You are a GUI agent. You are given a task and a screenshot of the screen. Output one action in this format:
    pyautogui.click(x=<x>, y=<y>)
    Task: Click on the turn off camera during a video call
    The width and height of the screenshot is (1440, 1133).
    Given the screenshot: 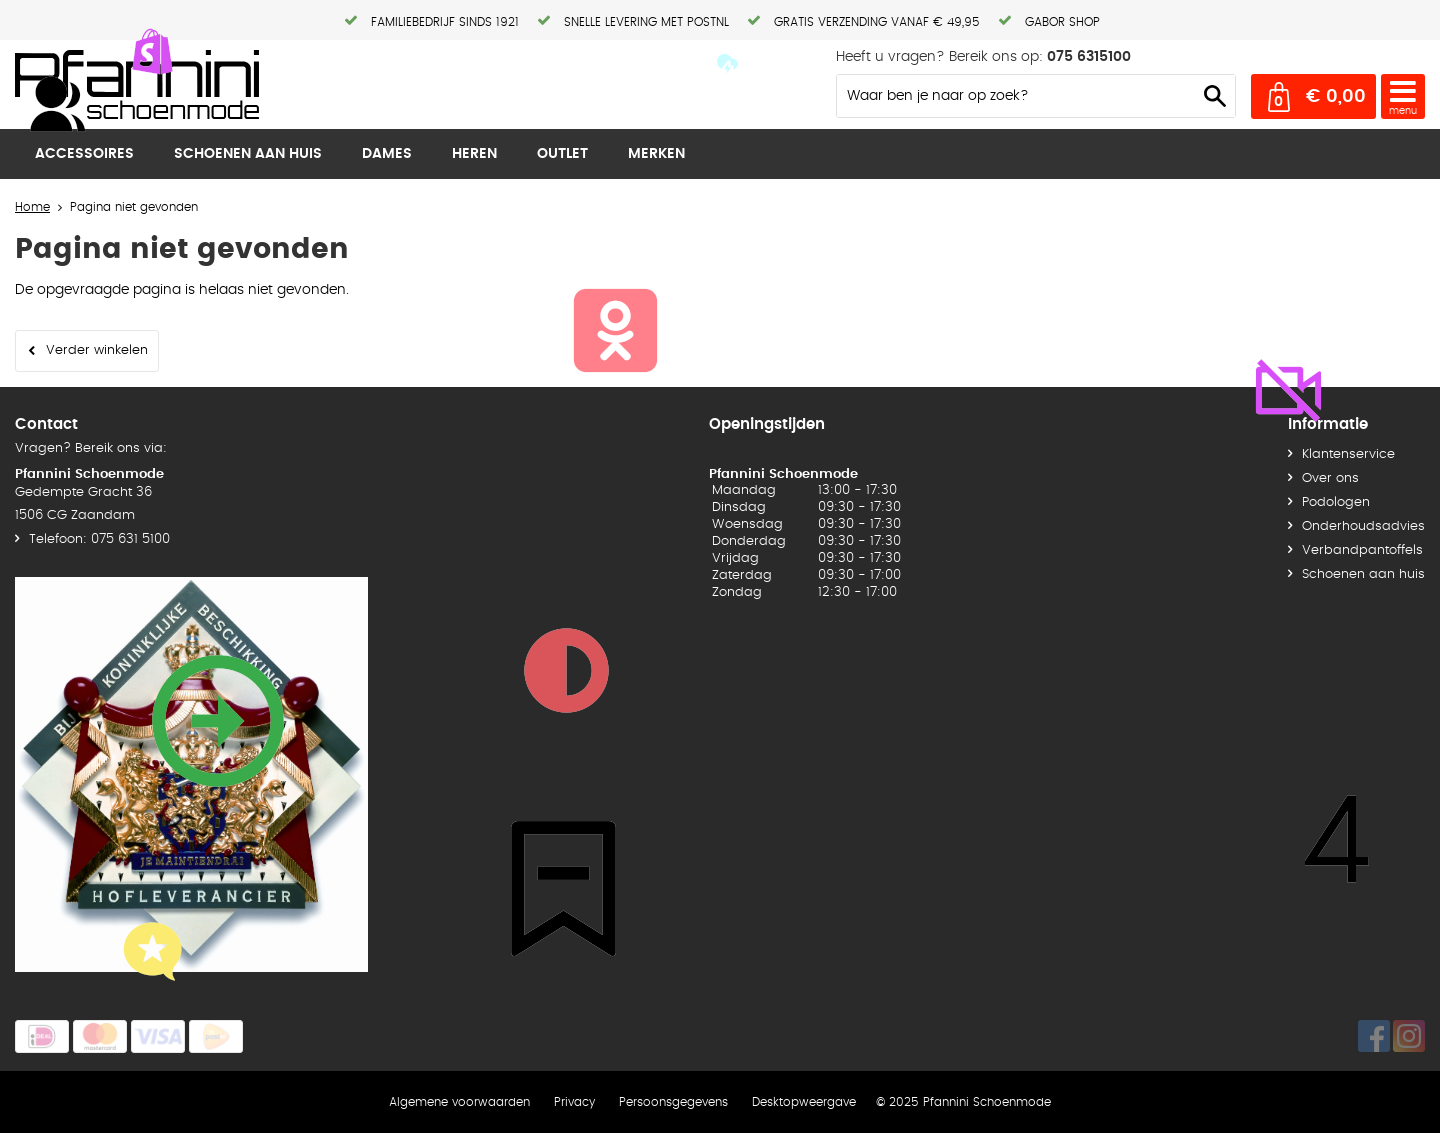 What is the action you would take?
    pyautogui.click(x=1288, y=390)
    